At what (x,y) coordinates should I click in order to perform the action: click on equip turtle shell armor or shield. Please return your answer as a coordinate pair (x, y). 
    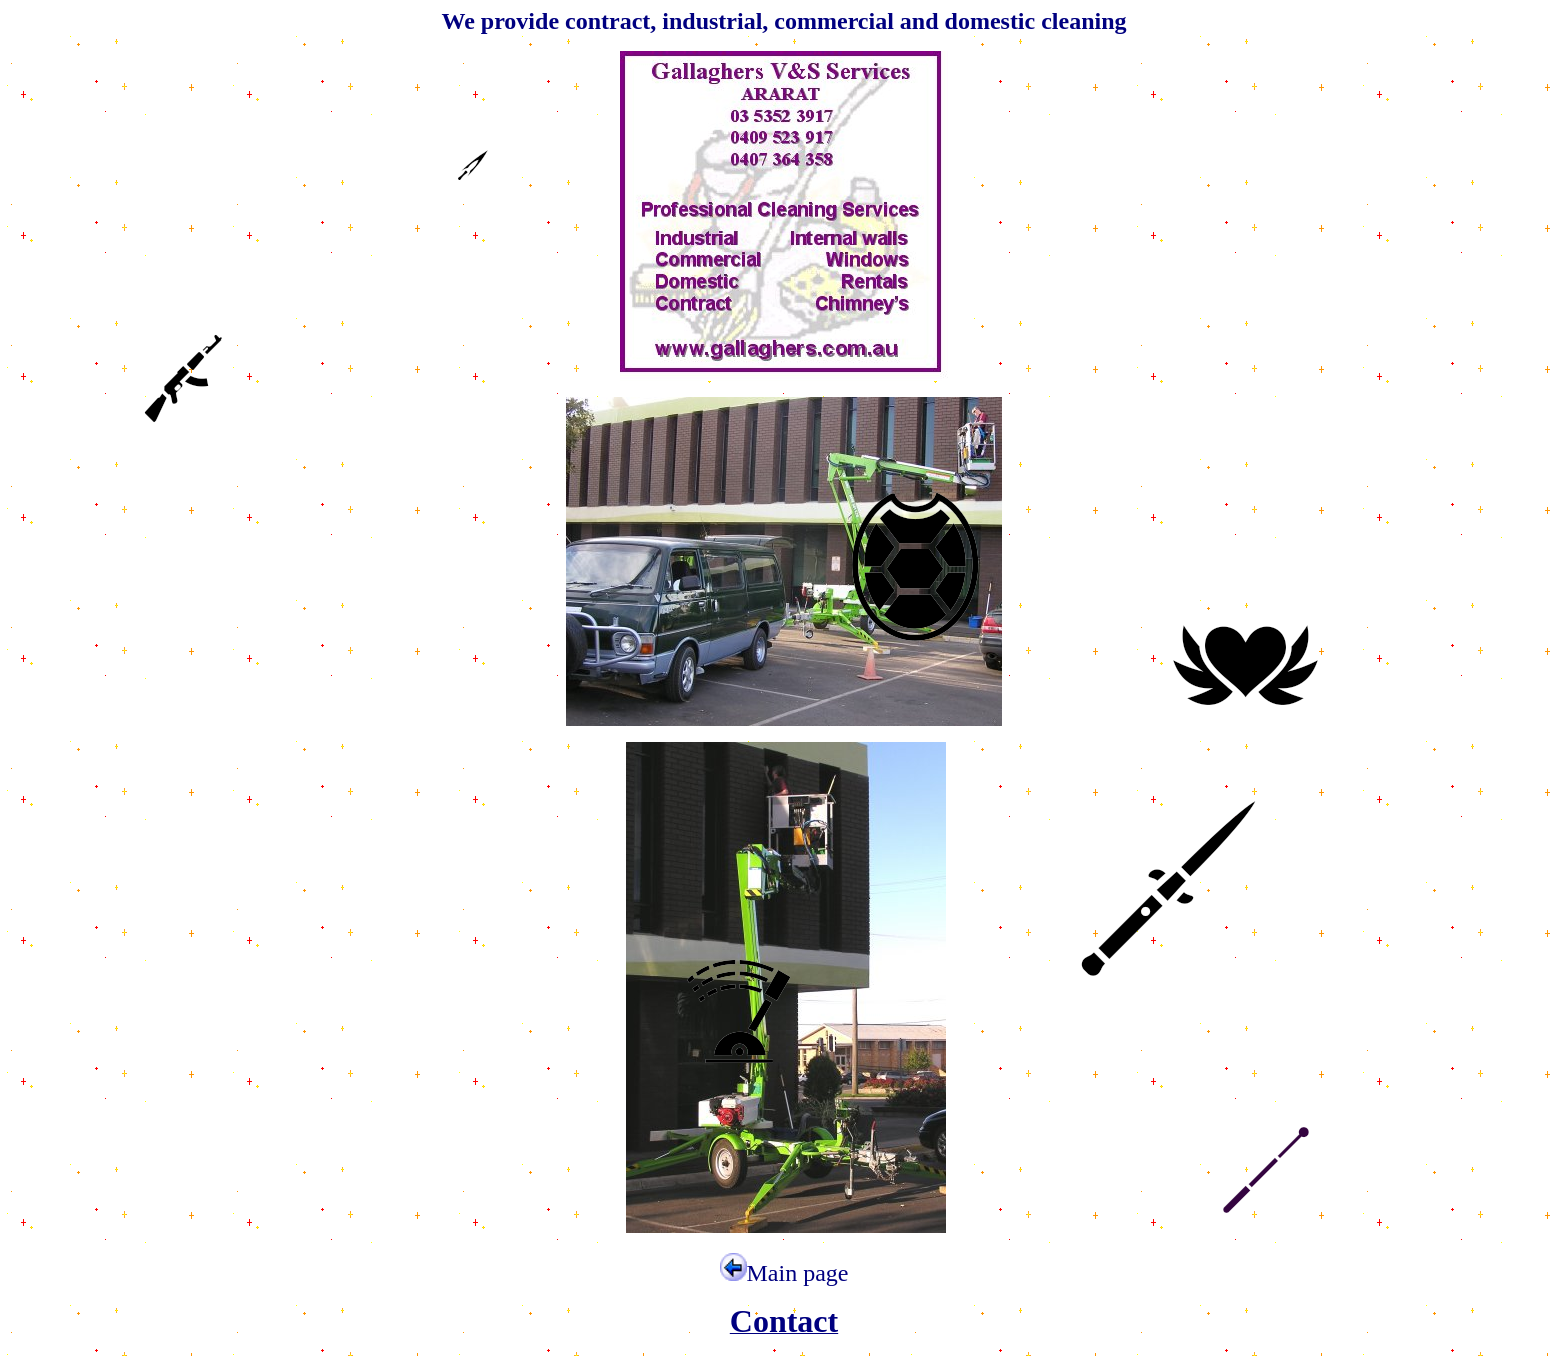
    Looking at the image, I should click on (913, 566).